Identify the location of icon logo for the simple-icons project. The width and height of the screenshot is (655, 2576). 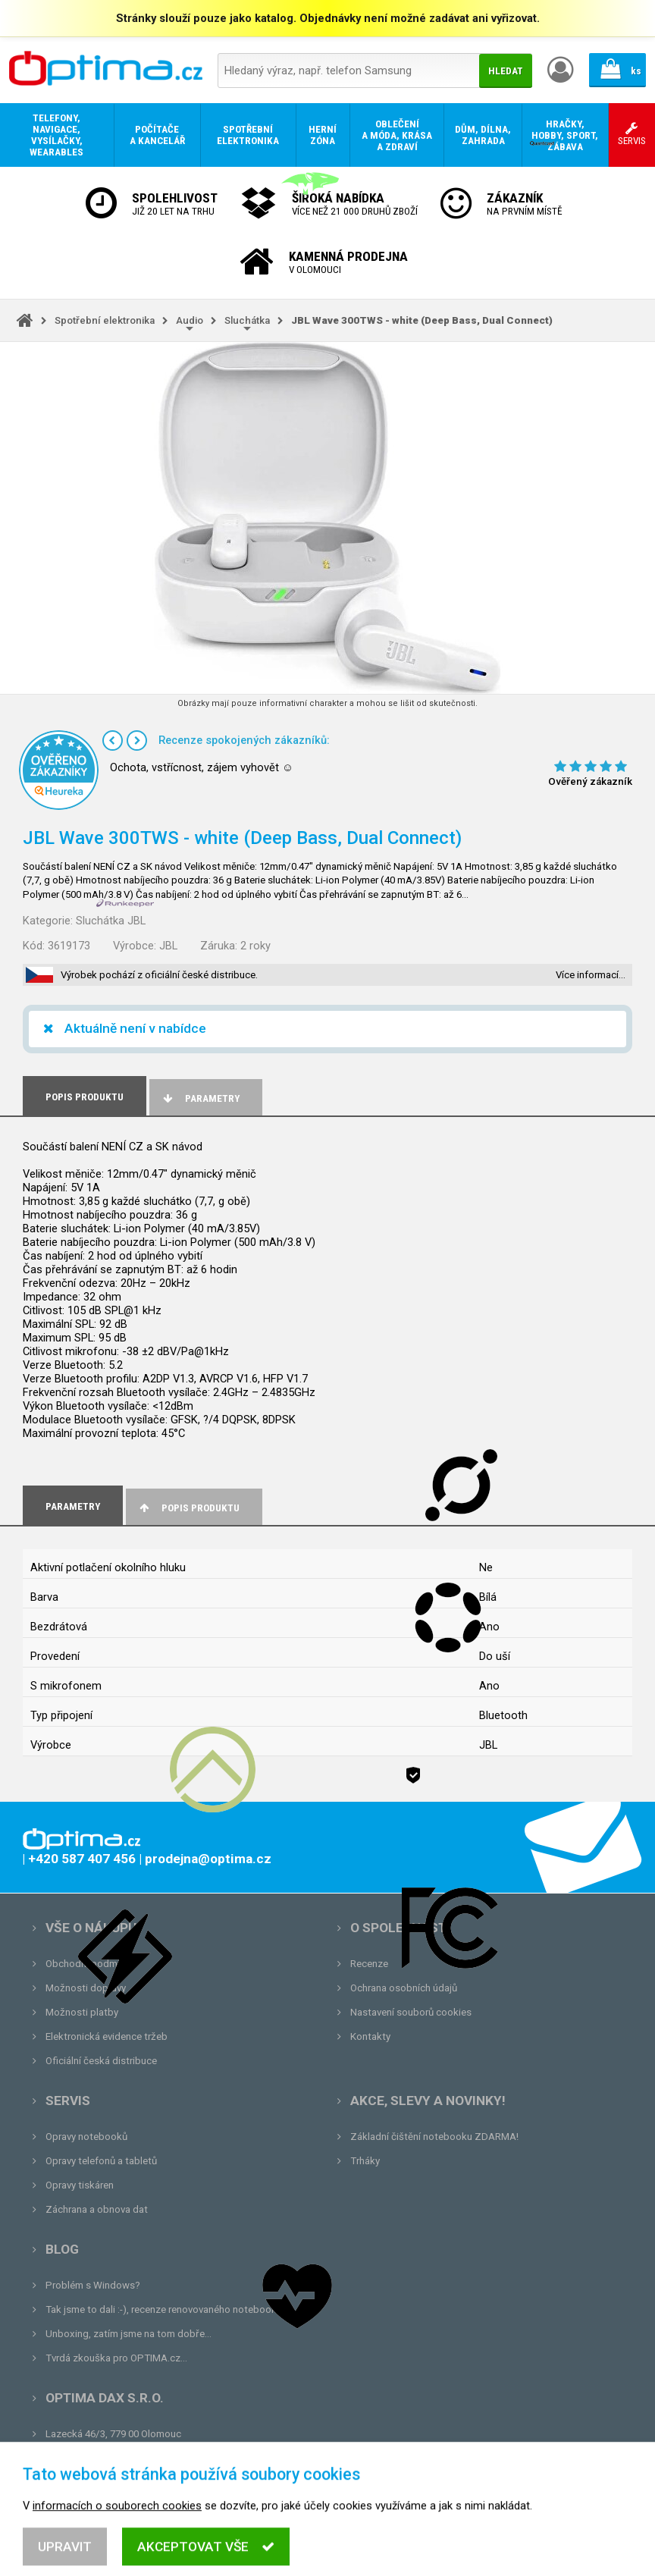
(461, 1485).